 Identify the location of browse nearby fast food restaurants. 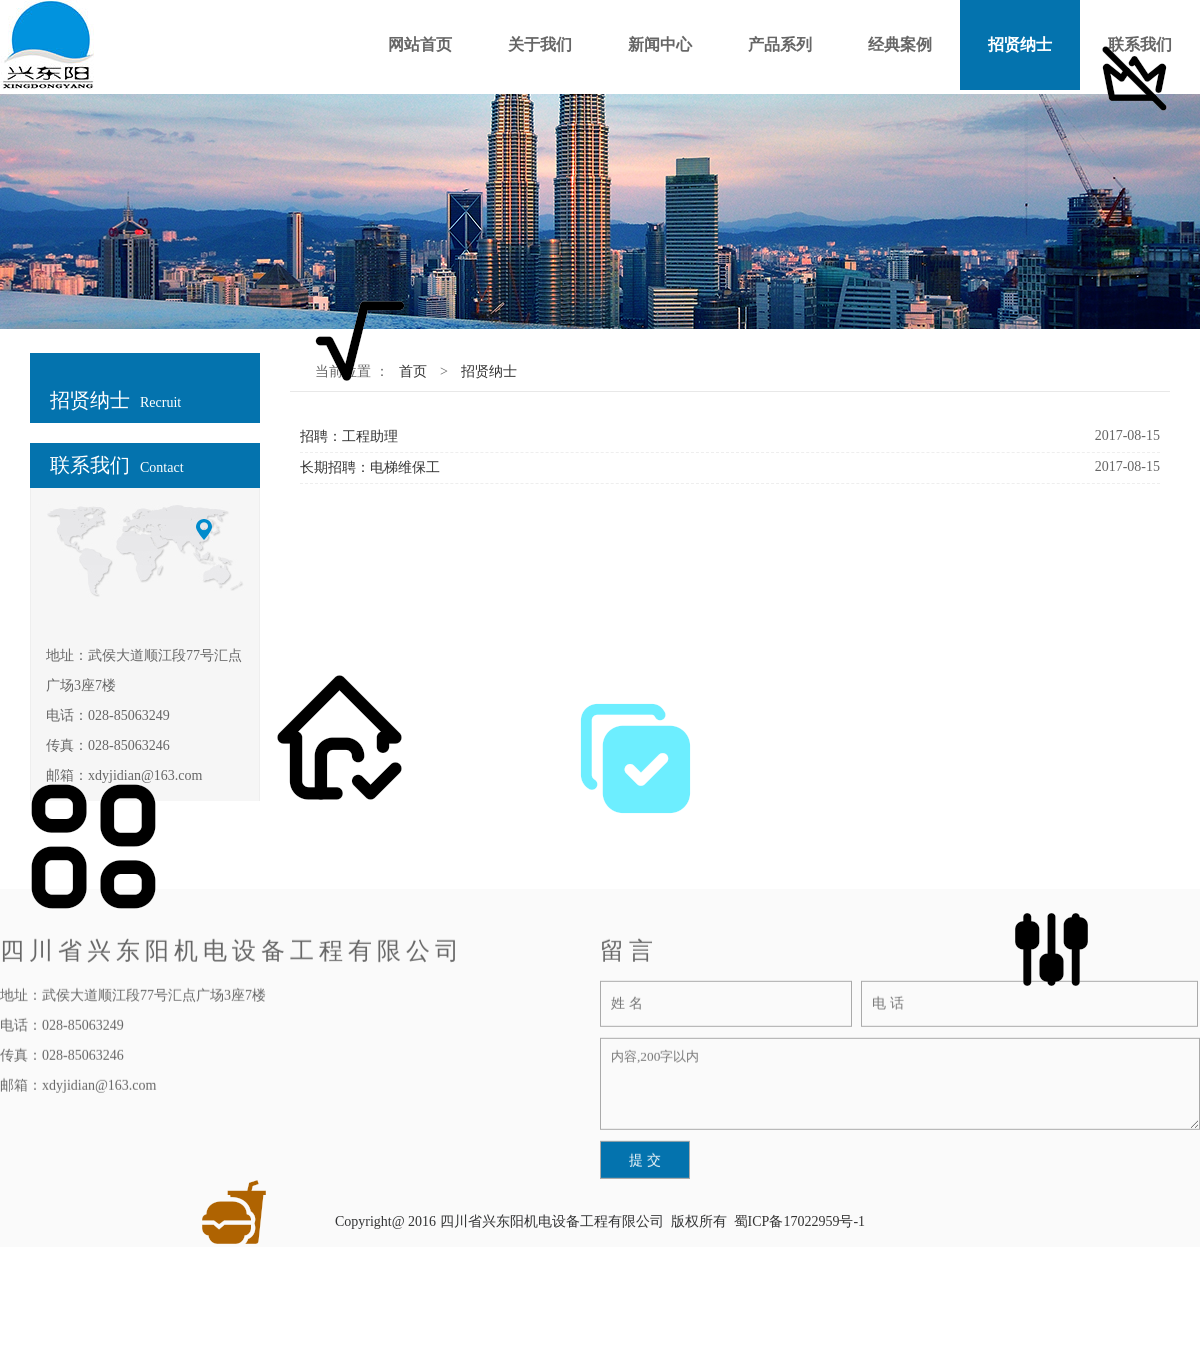
(234, 1212).